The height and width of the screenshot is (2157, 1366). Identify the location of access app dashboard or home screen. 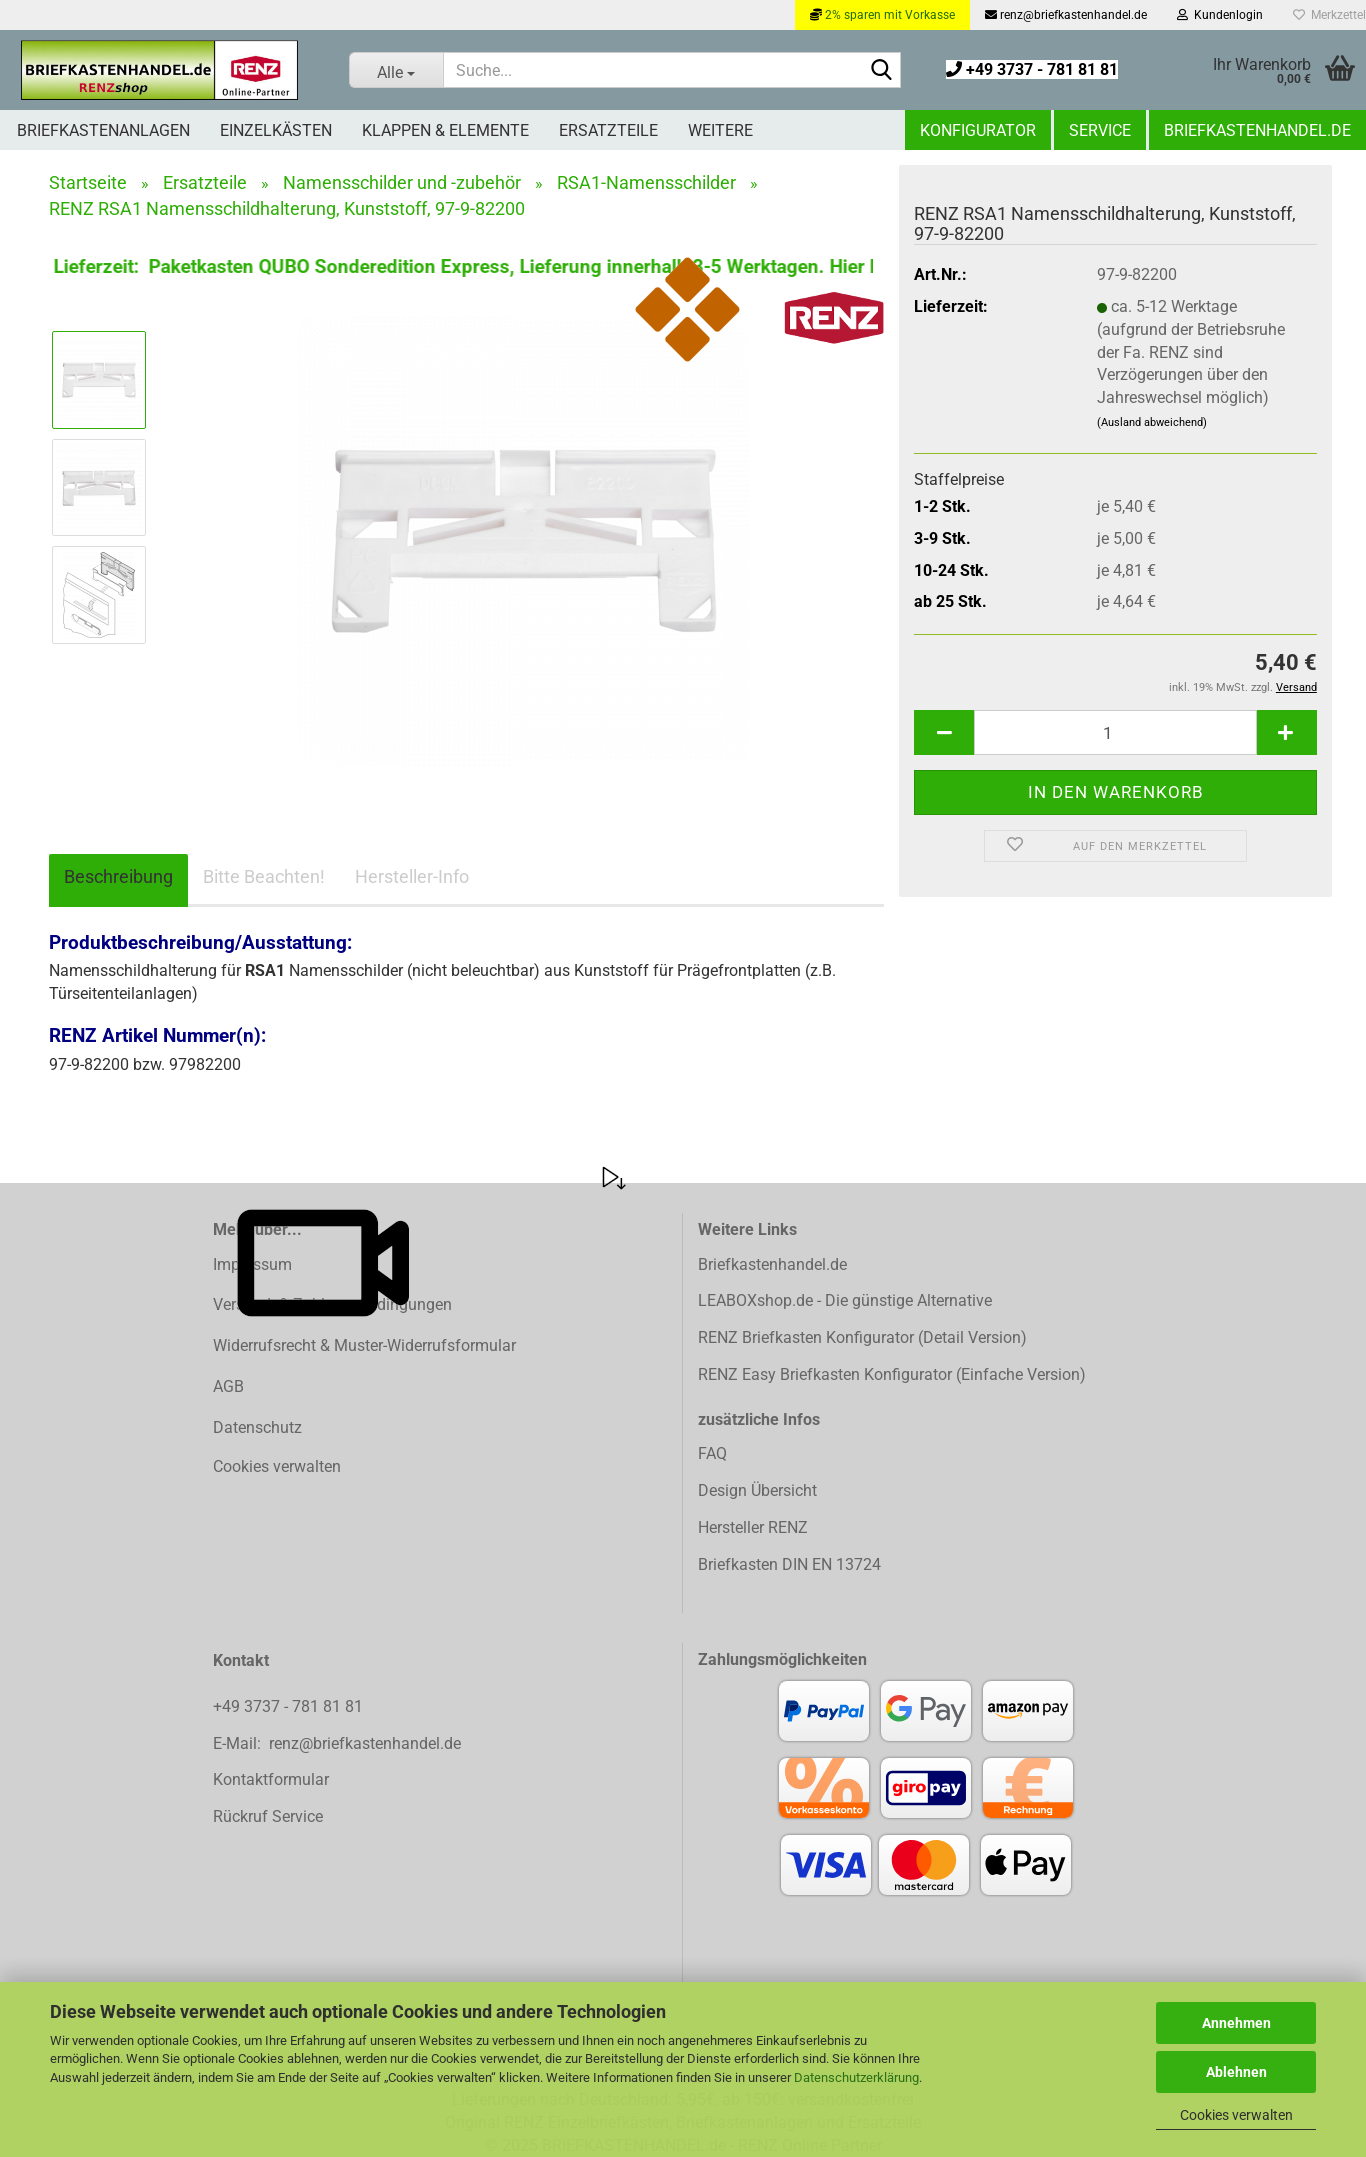
(687, 309).